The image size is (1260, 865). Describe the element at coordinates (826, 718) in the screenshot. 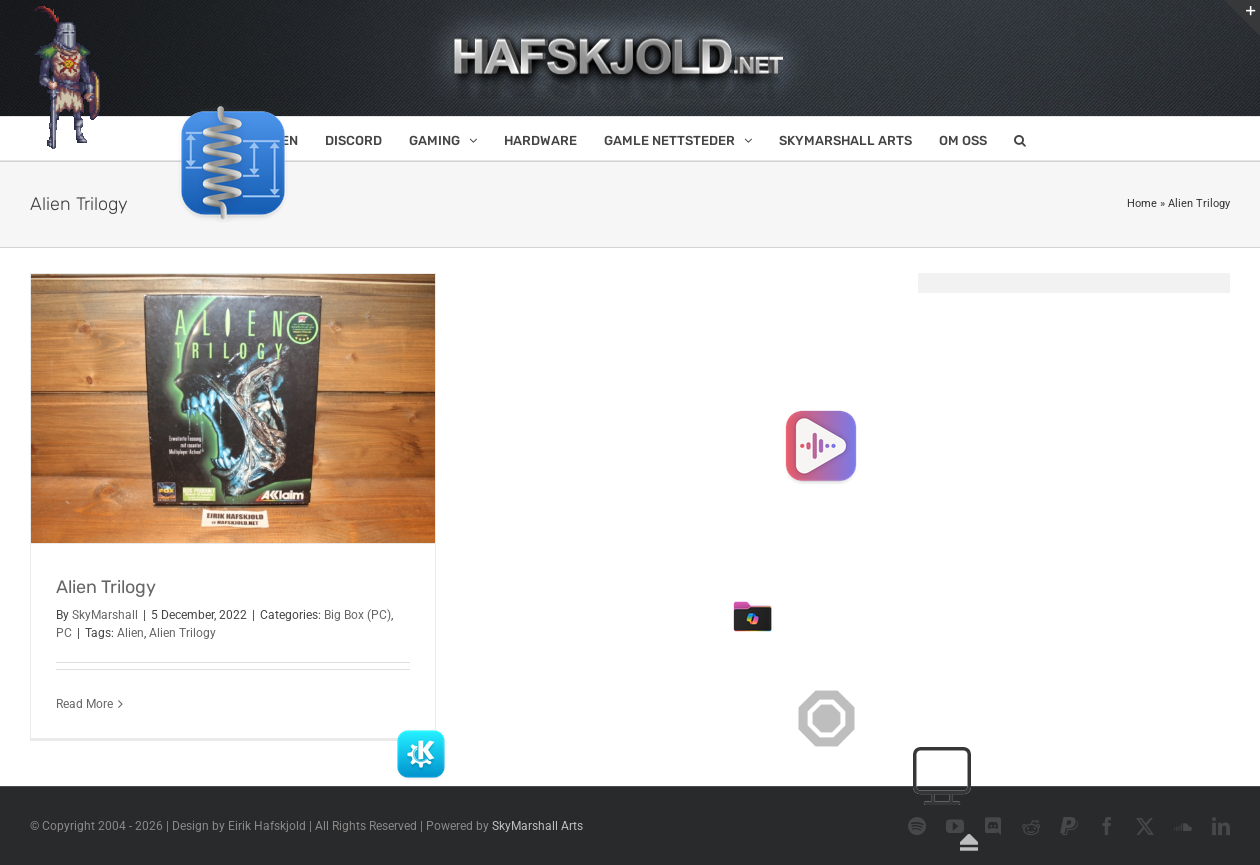

I see `stop a running process or task` at that location.